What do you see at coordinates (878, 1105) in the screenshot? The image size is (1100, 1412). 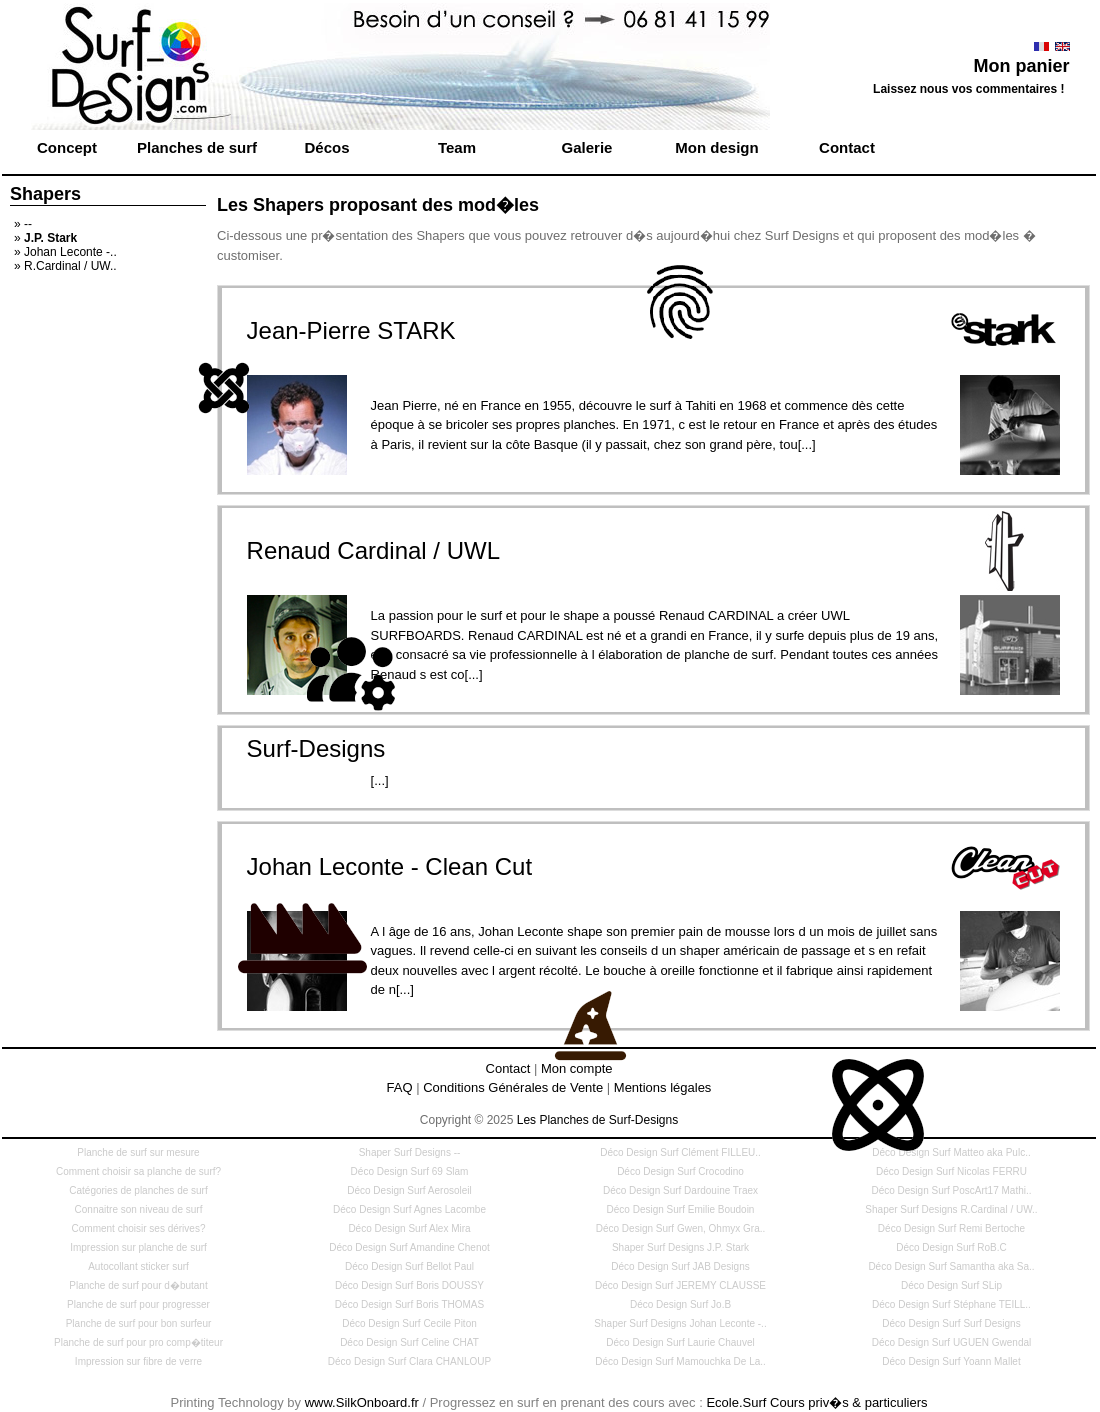 I see `access science or chemistry tools` at bounding box center [878, 1105].